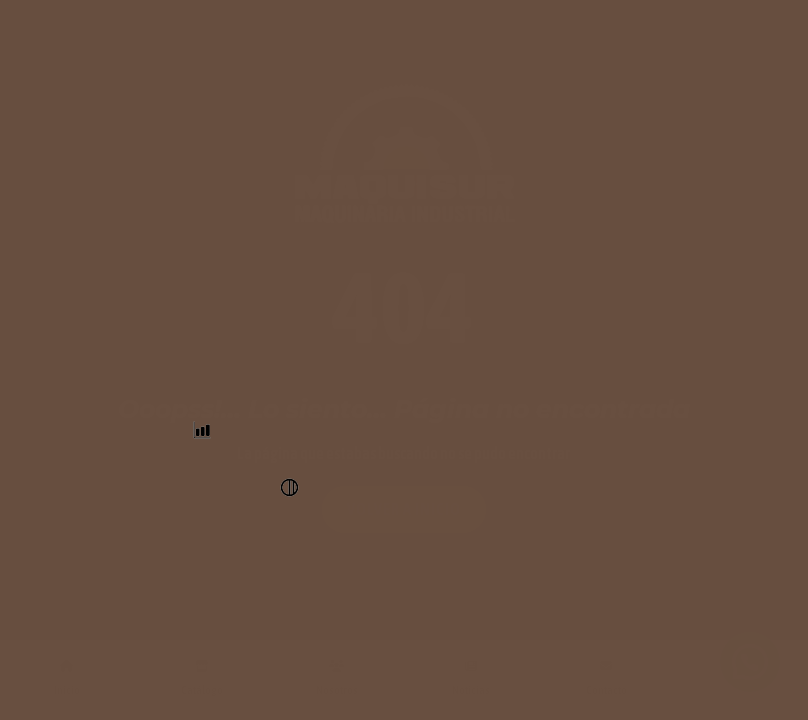 This screenshot has width=808, height=720. Describe the element at coordinates (289, 487) in the screenshot. I see `toggle between light and dark mode` at that location.